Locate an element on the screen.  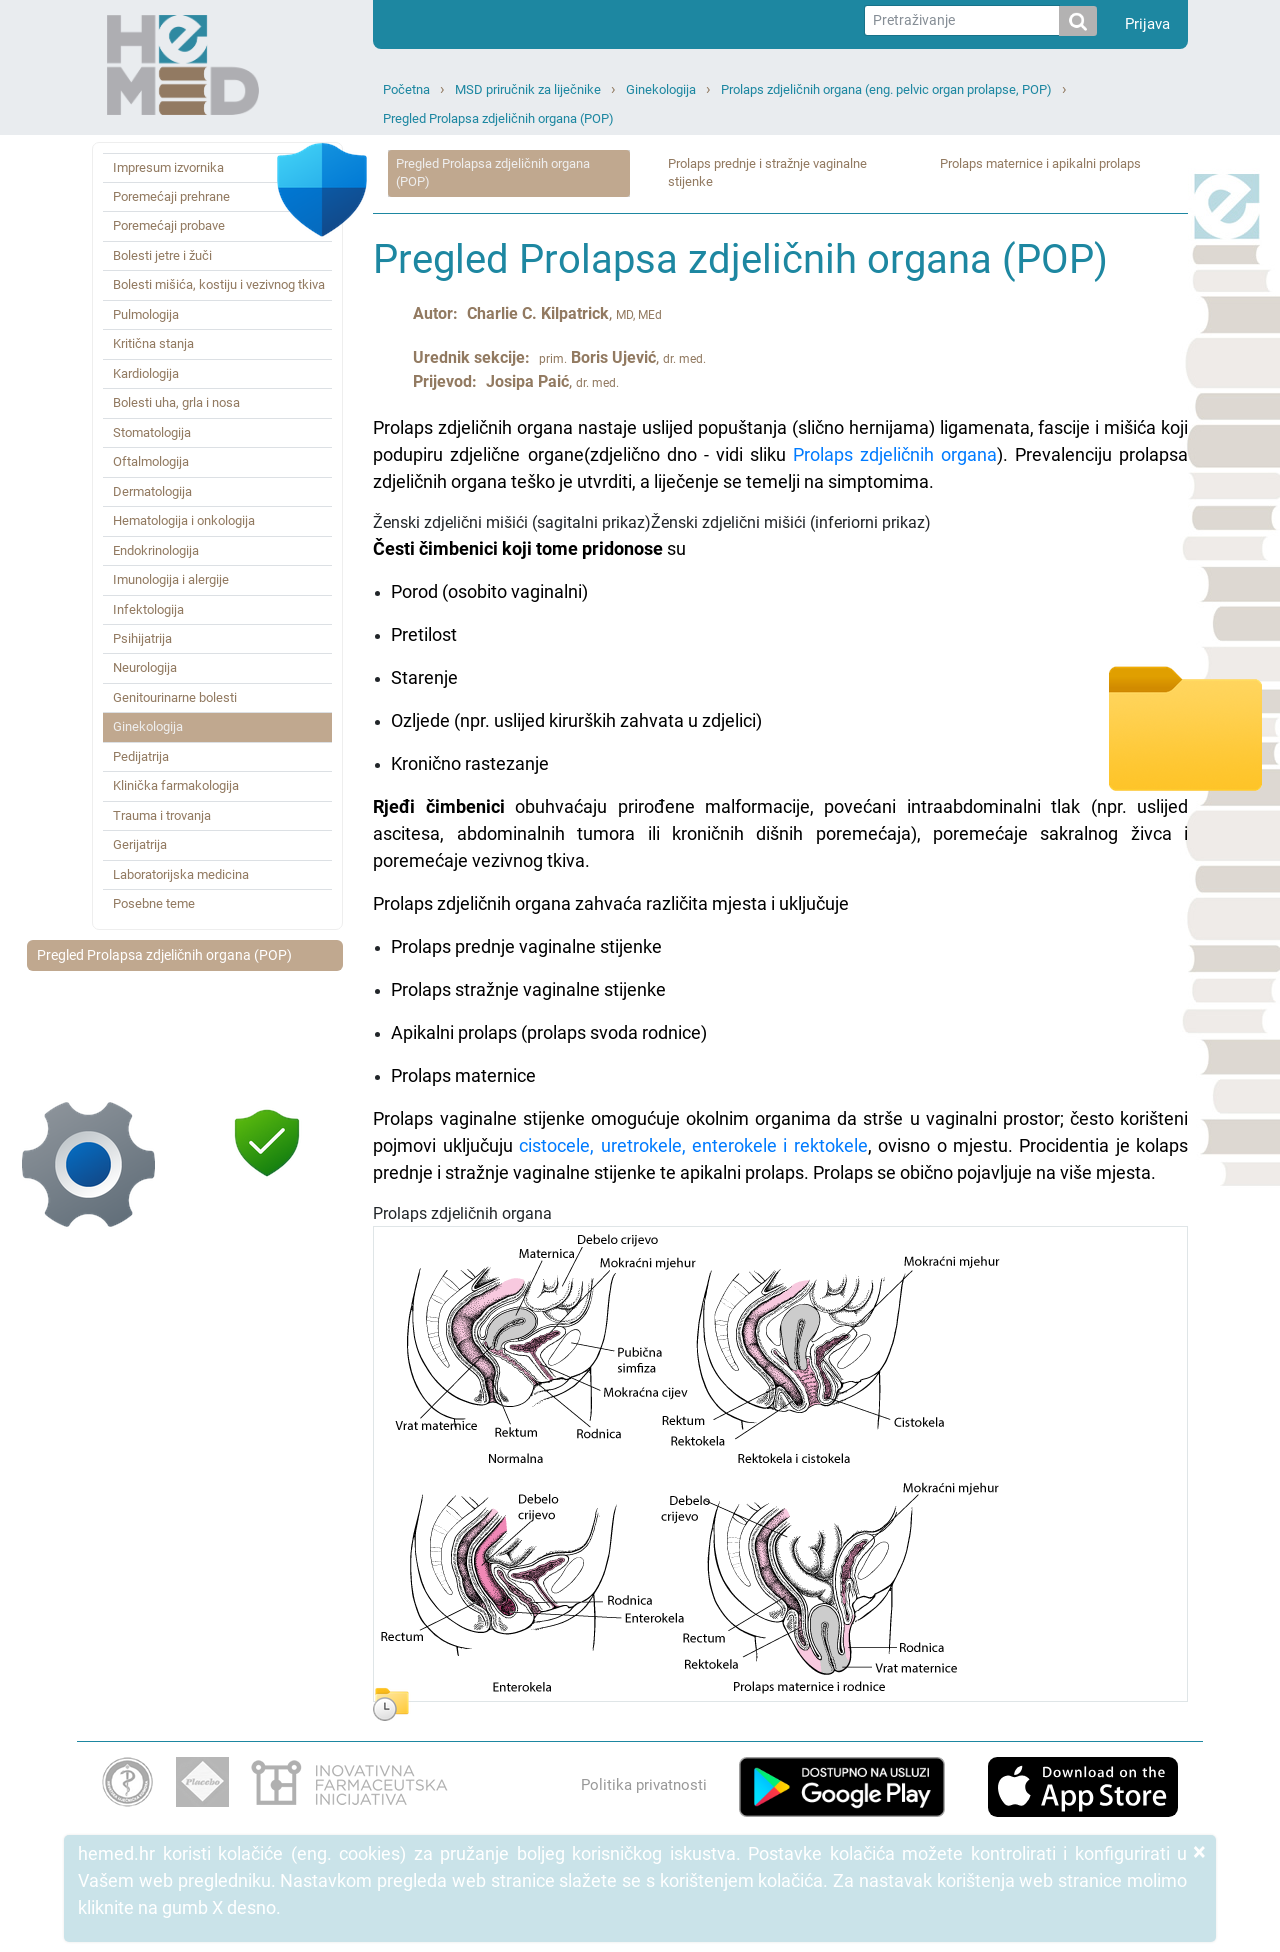
open windows settings is located at coordinates (88, 1164).